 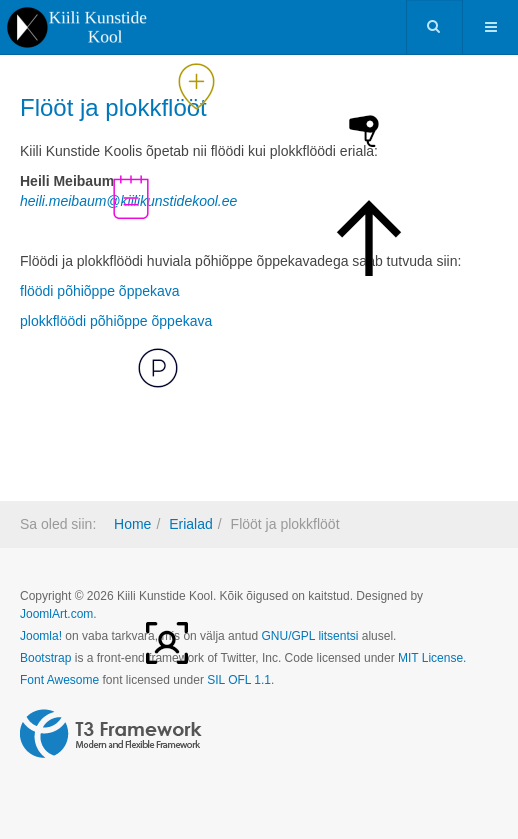 I want to click on scroll to top of page, so click(x=369, y=238).